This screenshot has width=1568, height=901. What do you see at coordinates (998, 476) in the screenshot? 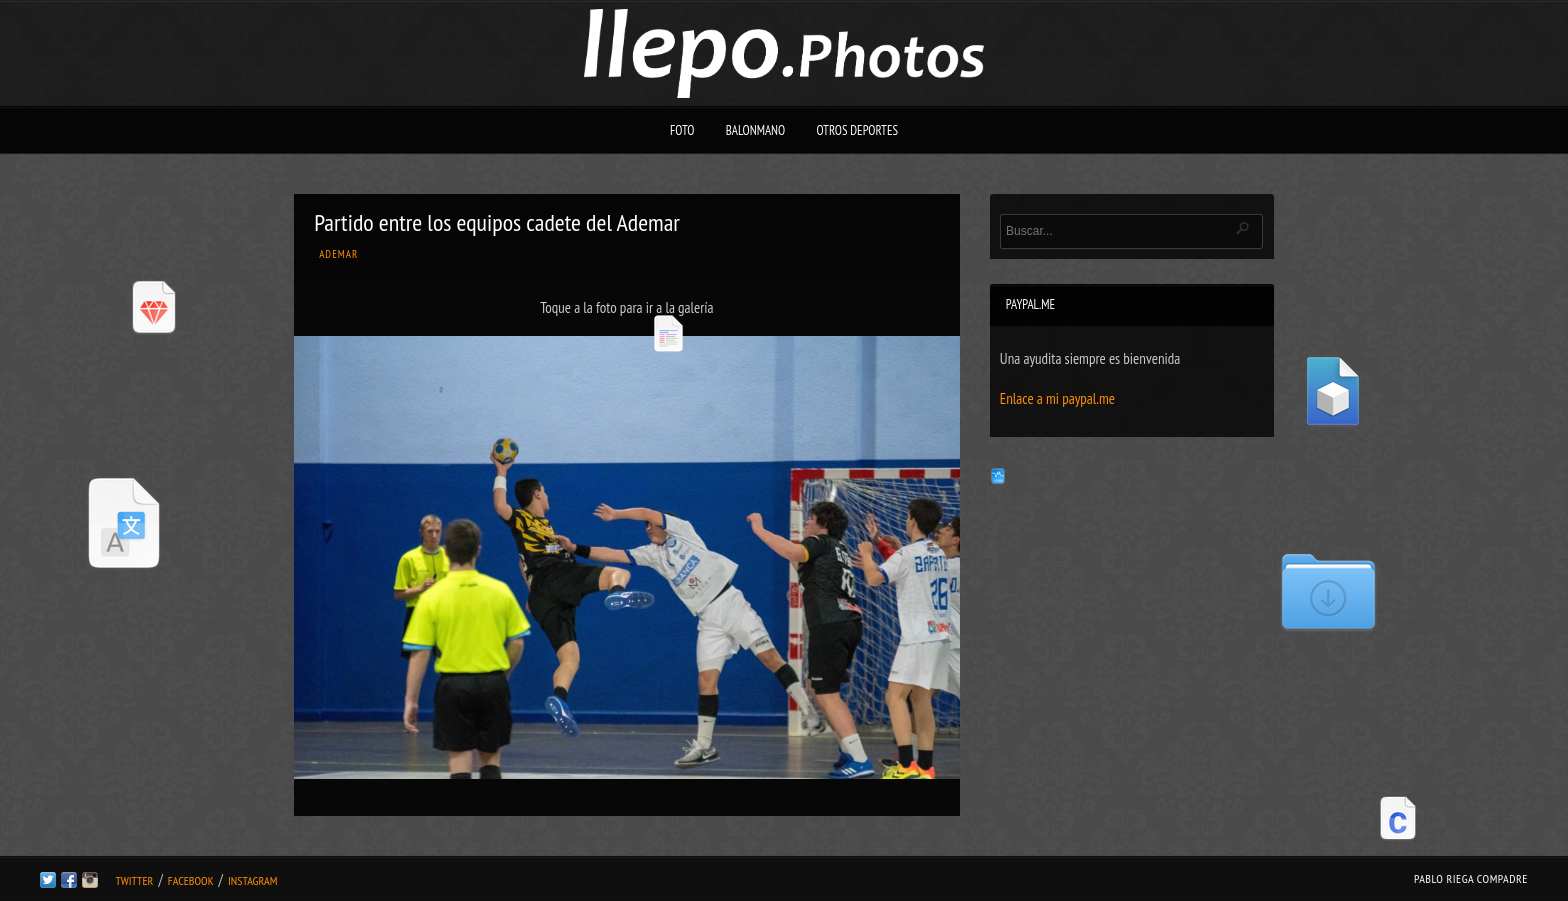
I see `a VirtualBox virtual machine configuration file` at bounding box center [998, 476].